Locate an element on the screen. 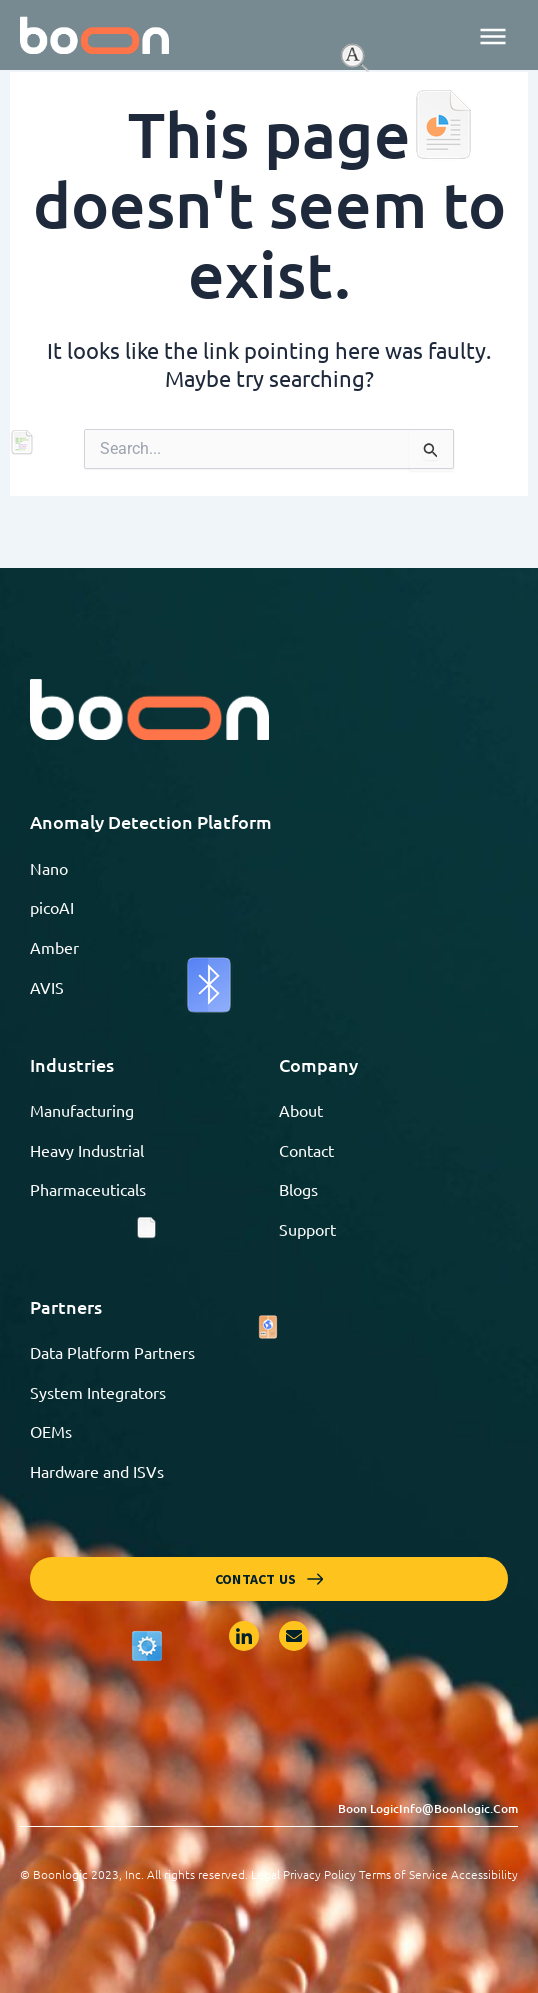  search for text or content is located at coordinates (354, 57).